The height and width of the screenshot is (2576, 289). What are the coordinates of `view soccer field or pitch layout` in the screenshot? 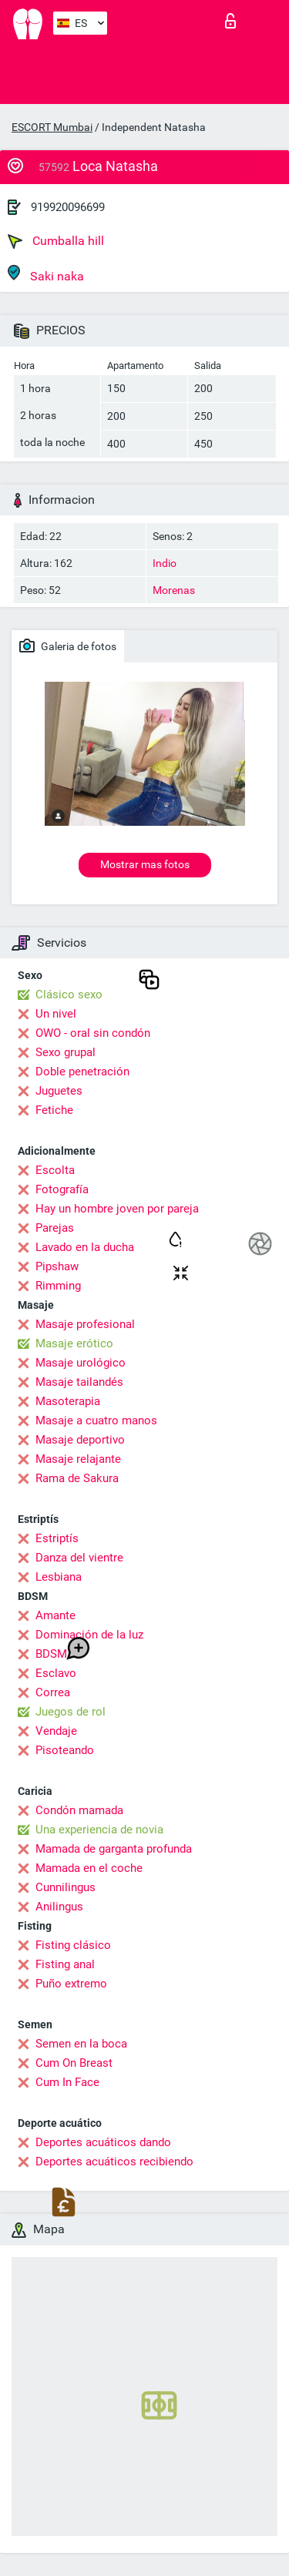 It's located at (159, 2405).